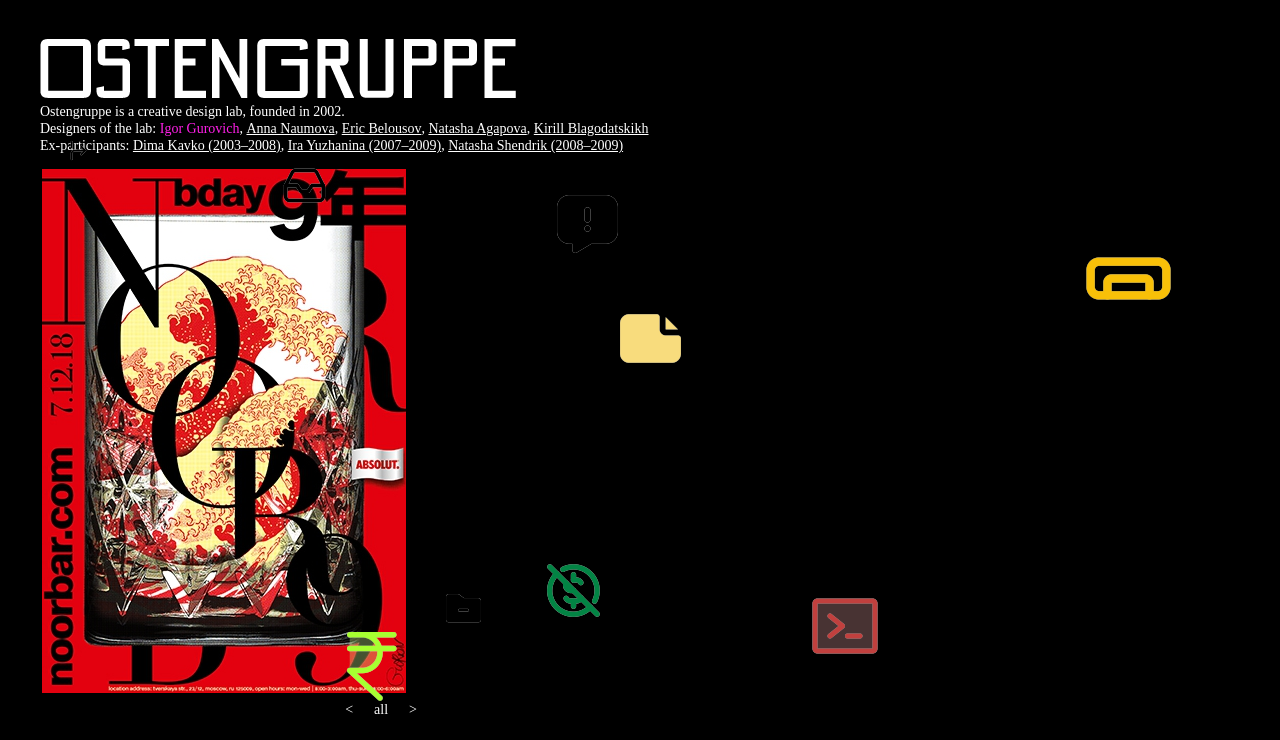 The width and height of the screenshot is (1280, 740). I want to click on report a message or conversation, so click(587, 222).